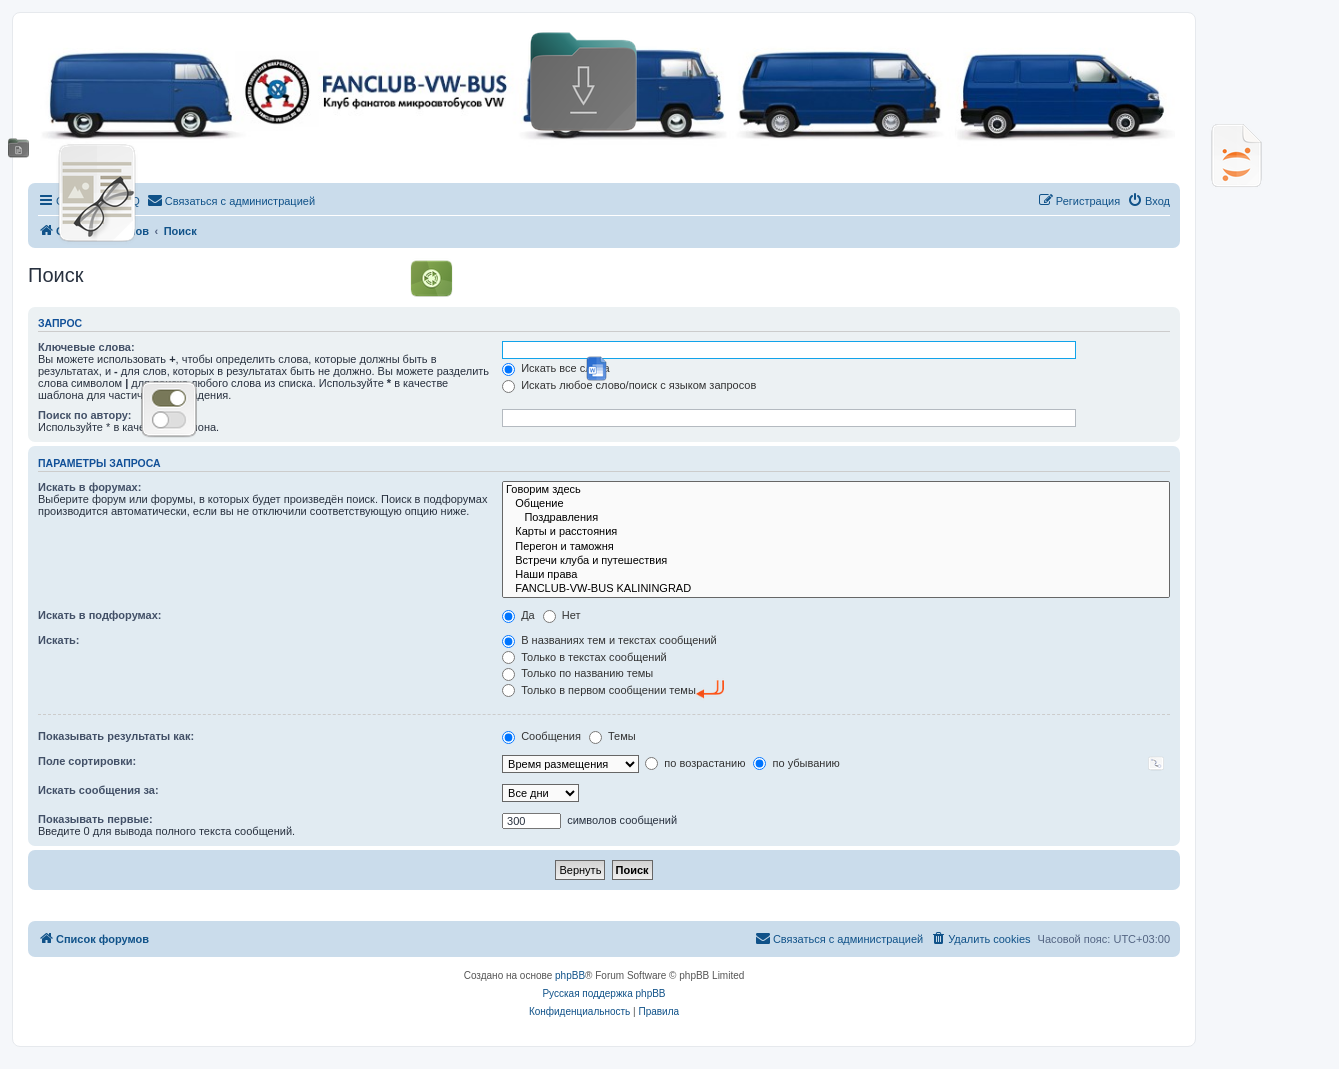 The height and width of the screenshot is (1069, 1339). Describe the element at coordinates (583, 81) in the screenshot. I see `open your downloads folder` at that location.